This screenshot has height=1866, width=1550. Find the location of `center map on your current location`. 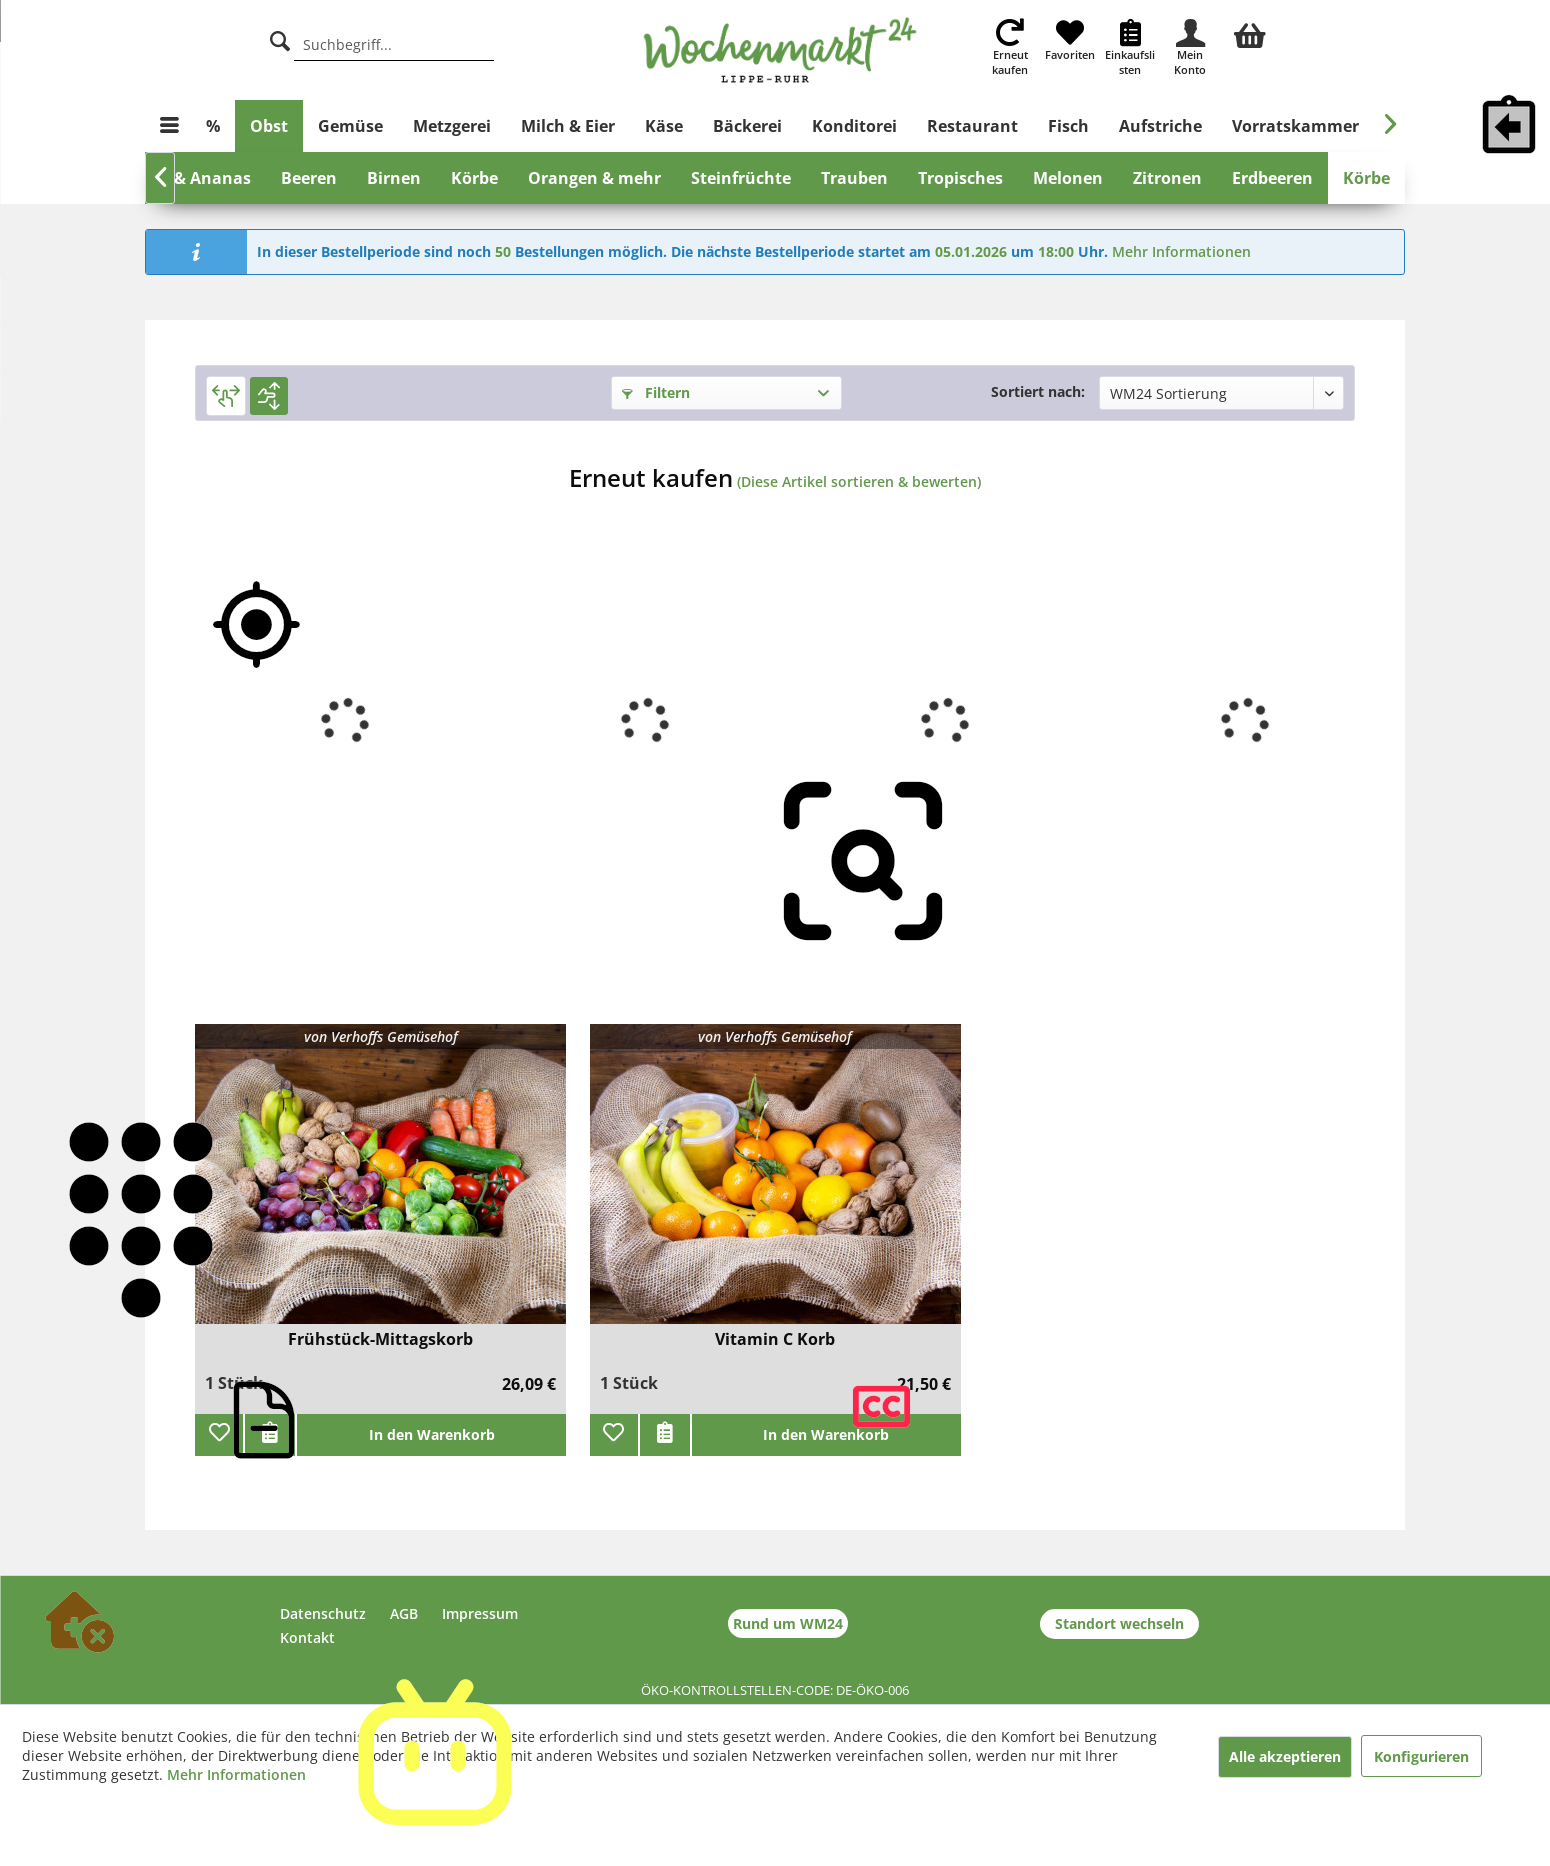

center map on your current location is located at coordinates (256, 624).